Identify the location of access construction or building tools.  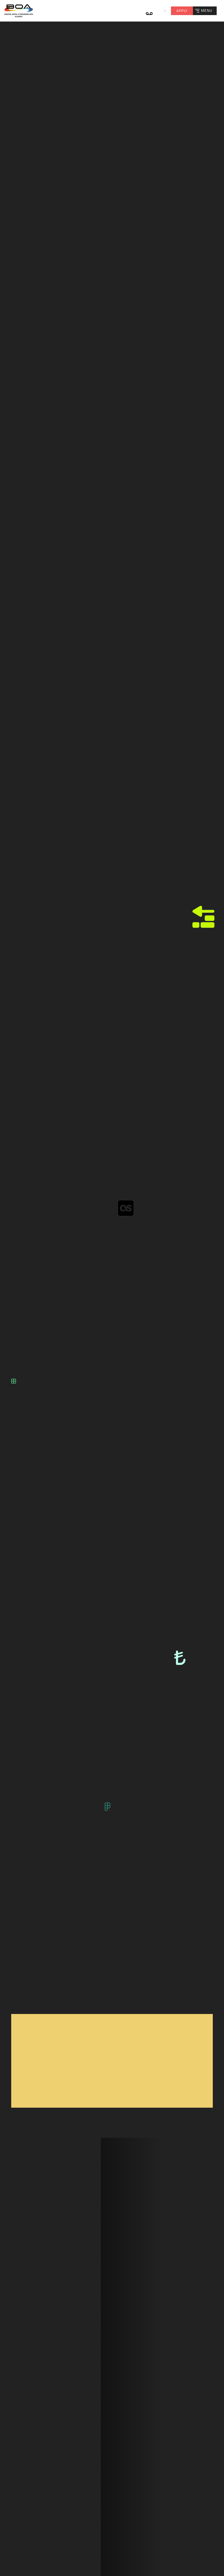
(203, 917).